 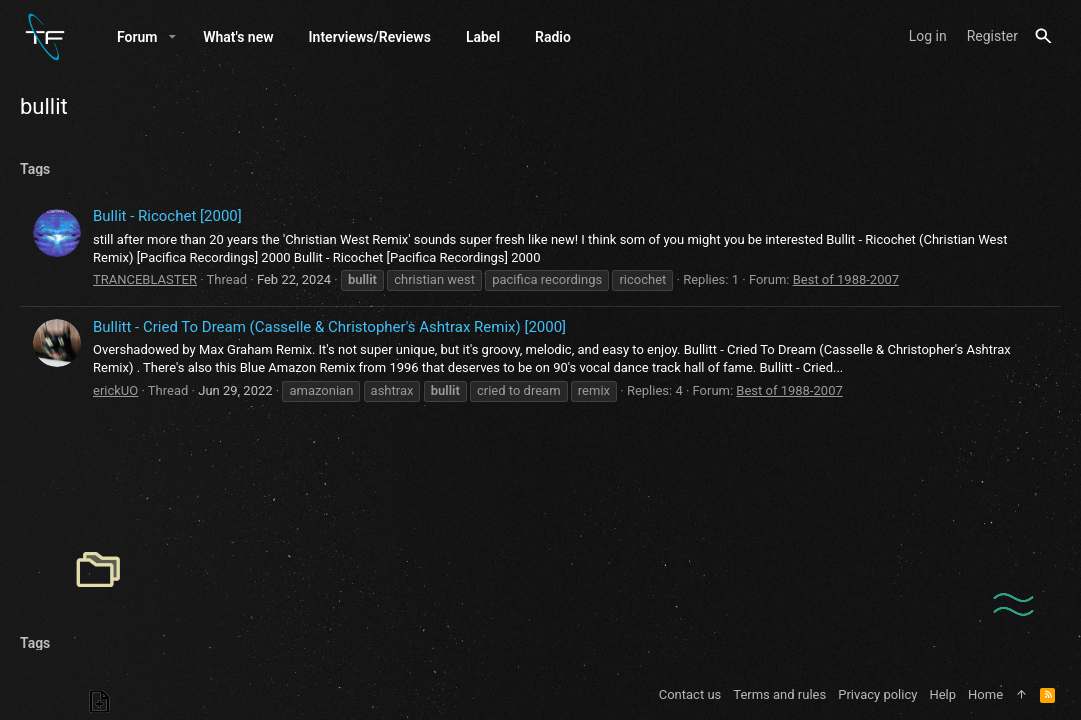 What do you see at coordinates (97, 569) in the screenshot?
I see `browse multiple folders or directories` at bounding box center [97, 569].